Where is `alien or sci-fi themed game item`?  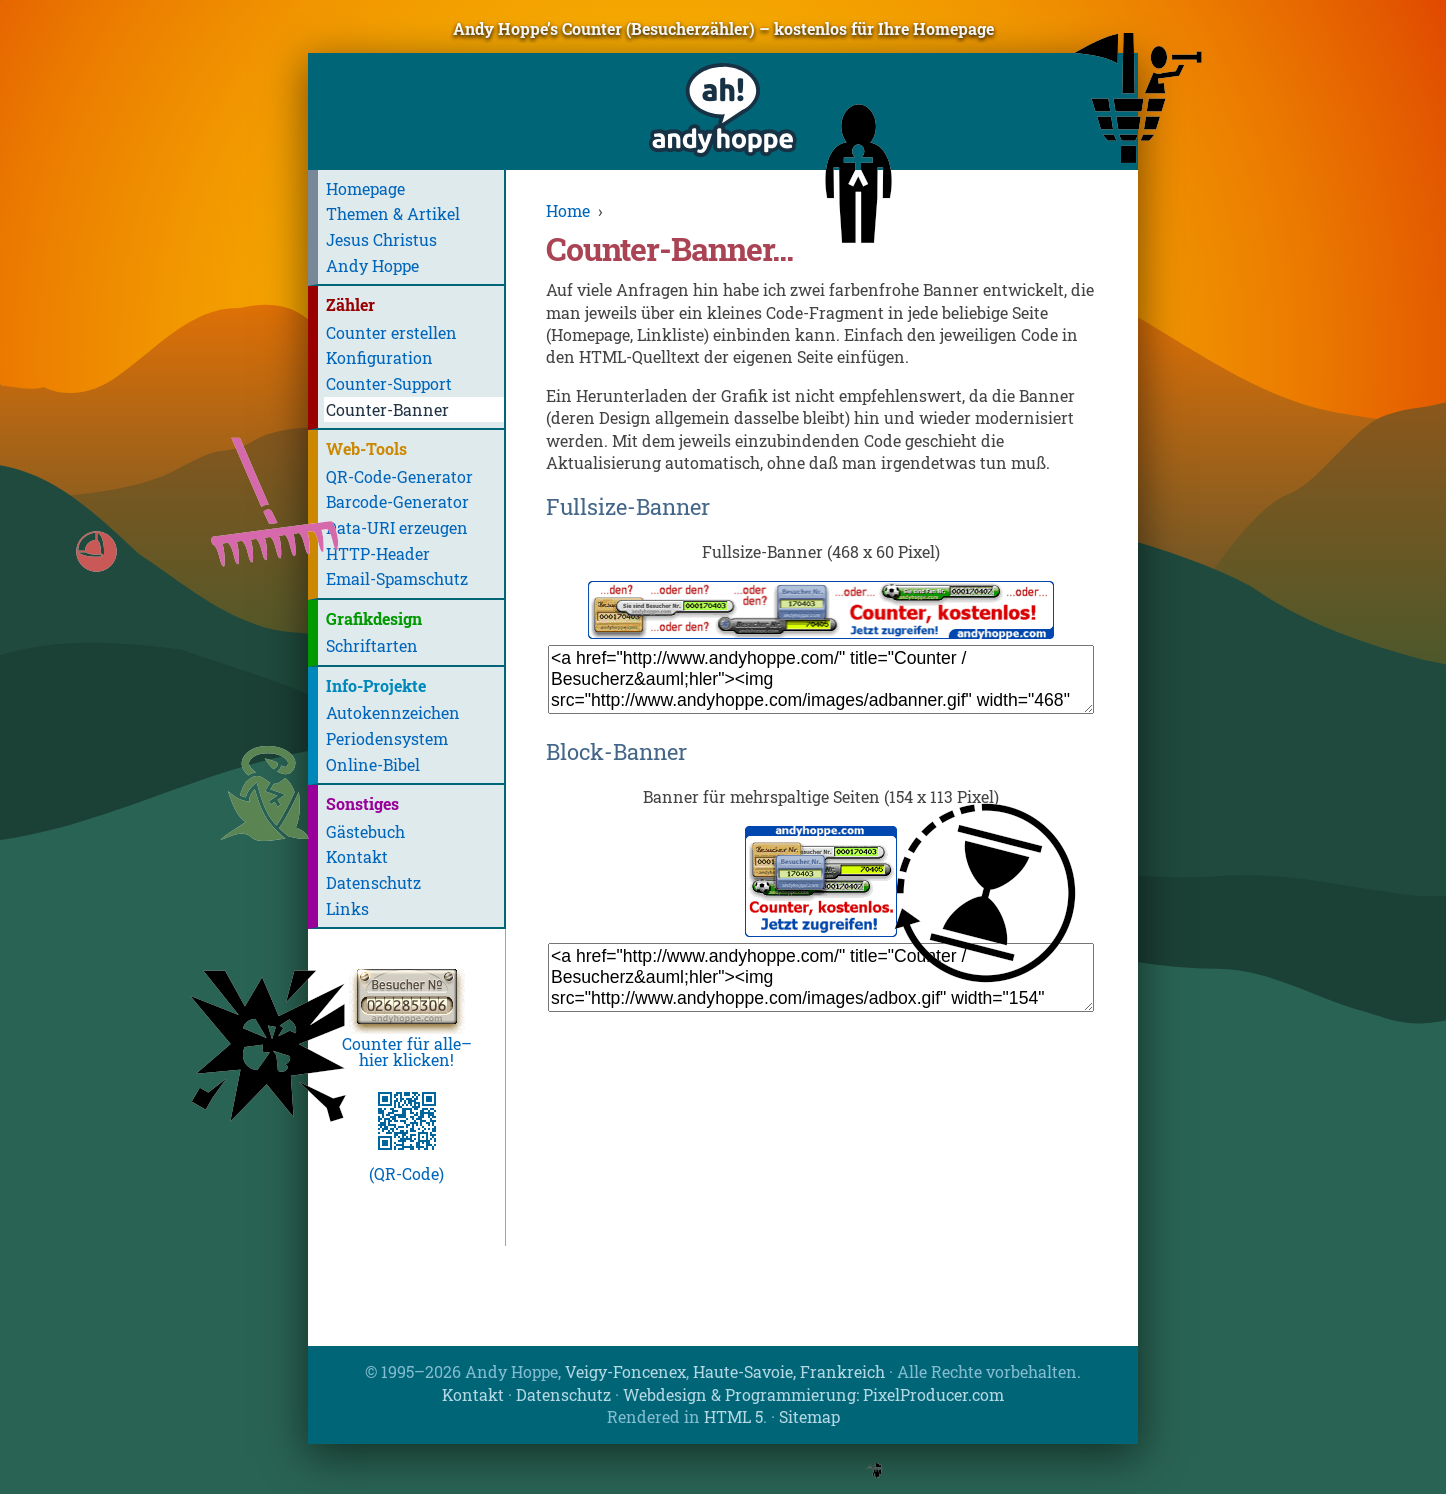 alien or sci-fi themed game item is located at coordinates (264, 793).